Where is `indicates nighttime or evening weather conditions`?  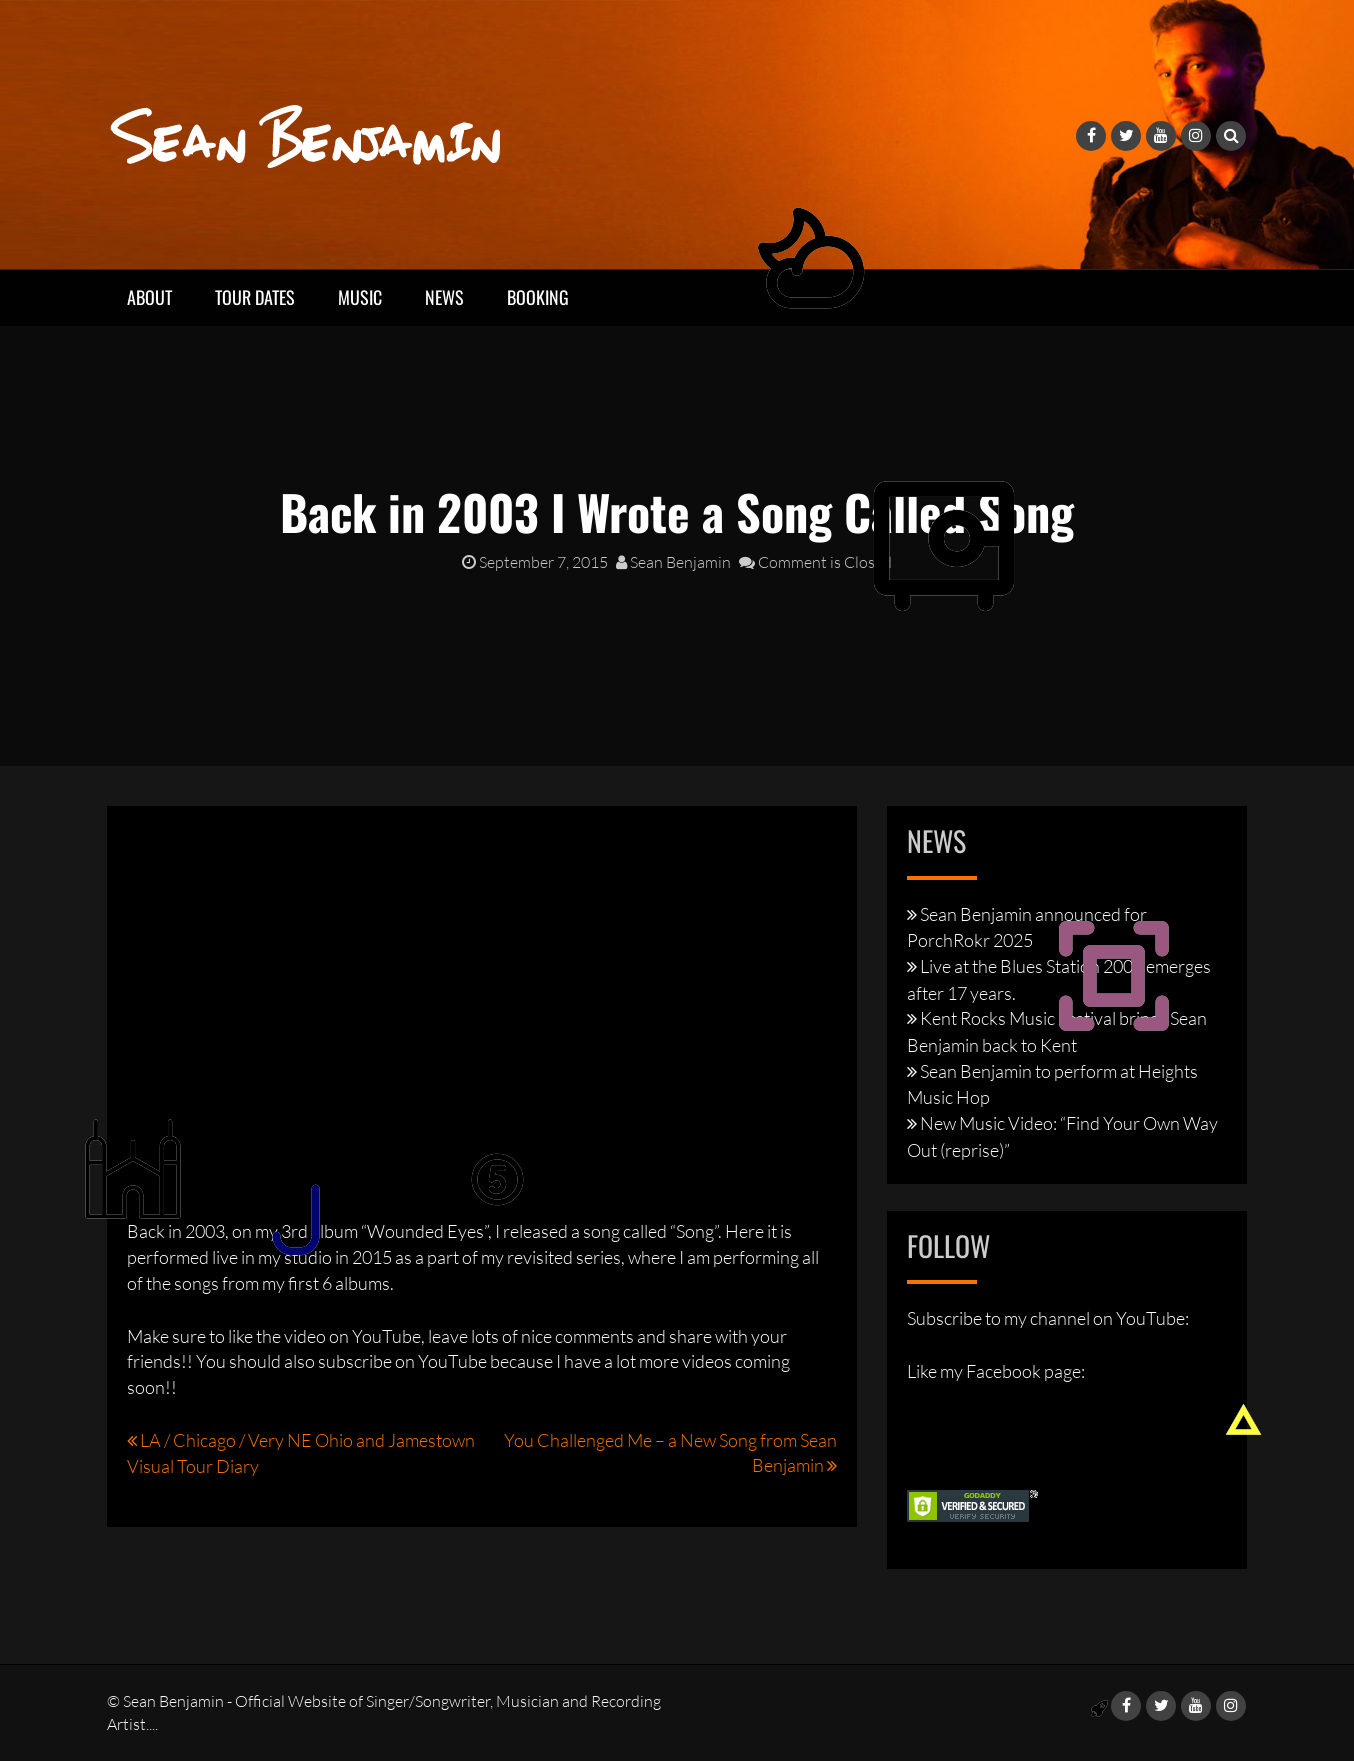 indicates nighttime or evening weather conditions is located at coordinates (808, 263).